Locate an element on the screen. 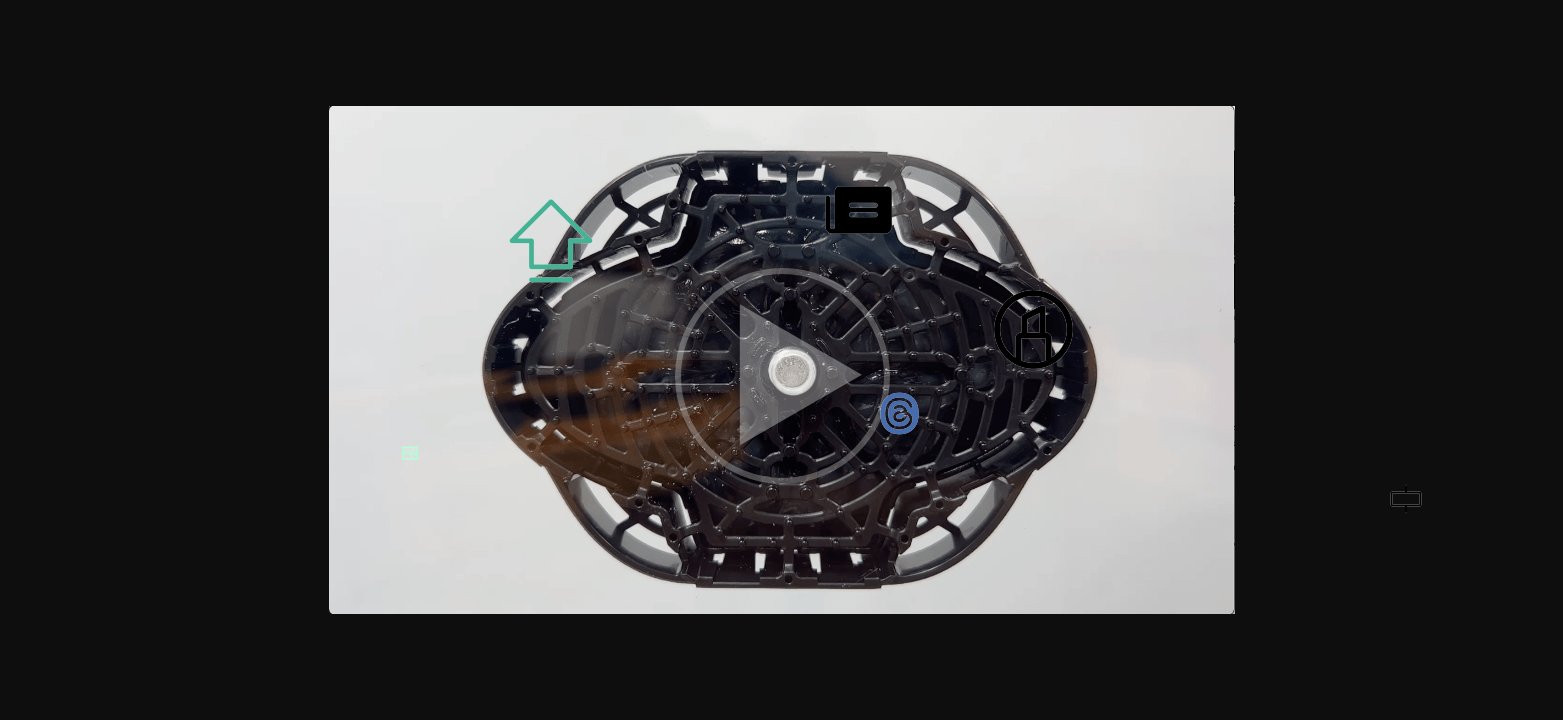 Image resolution: width=1563 pixels, height=720 pixels. align object to horizontal center is located at coordinates (1406, 499).